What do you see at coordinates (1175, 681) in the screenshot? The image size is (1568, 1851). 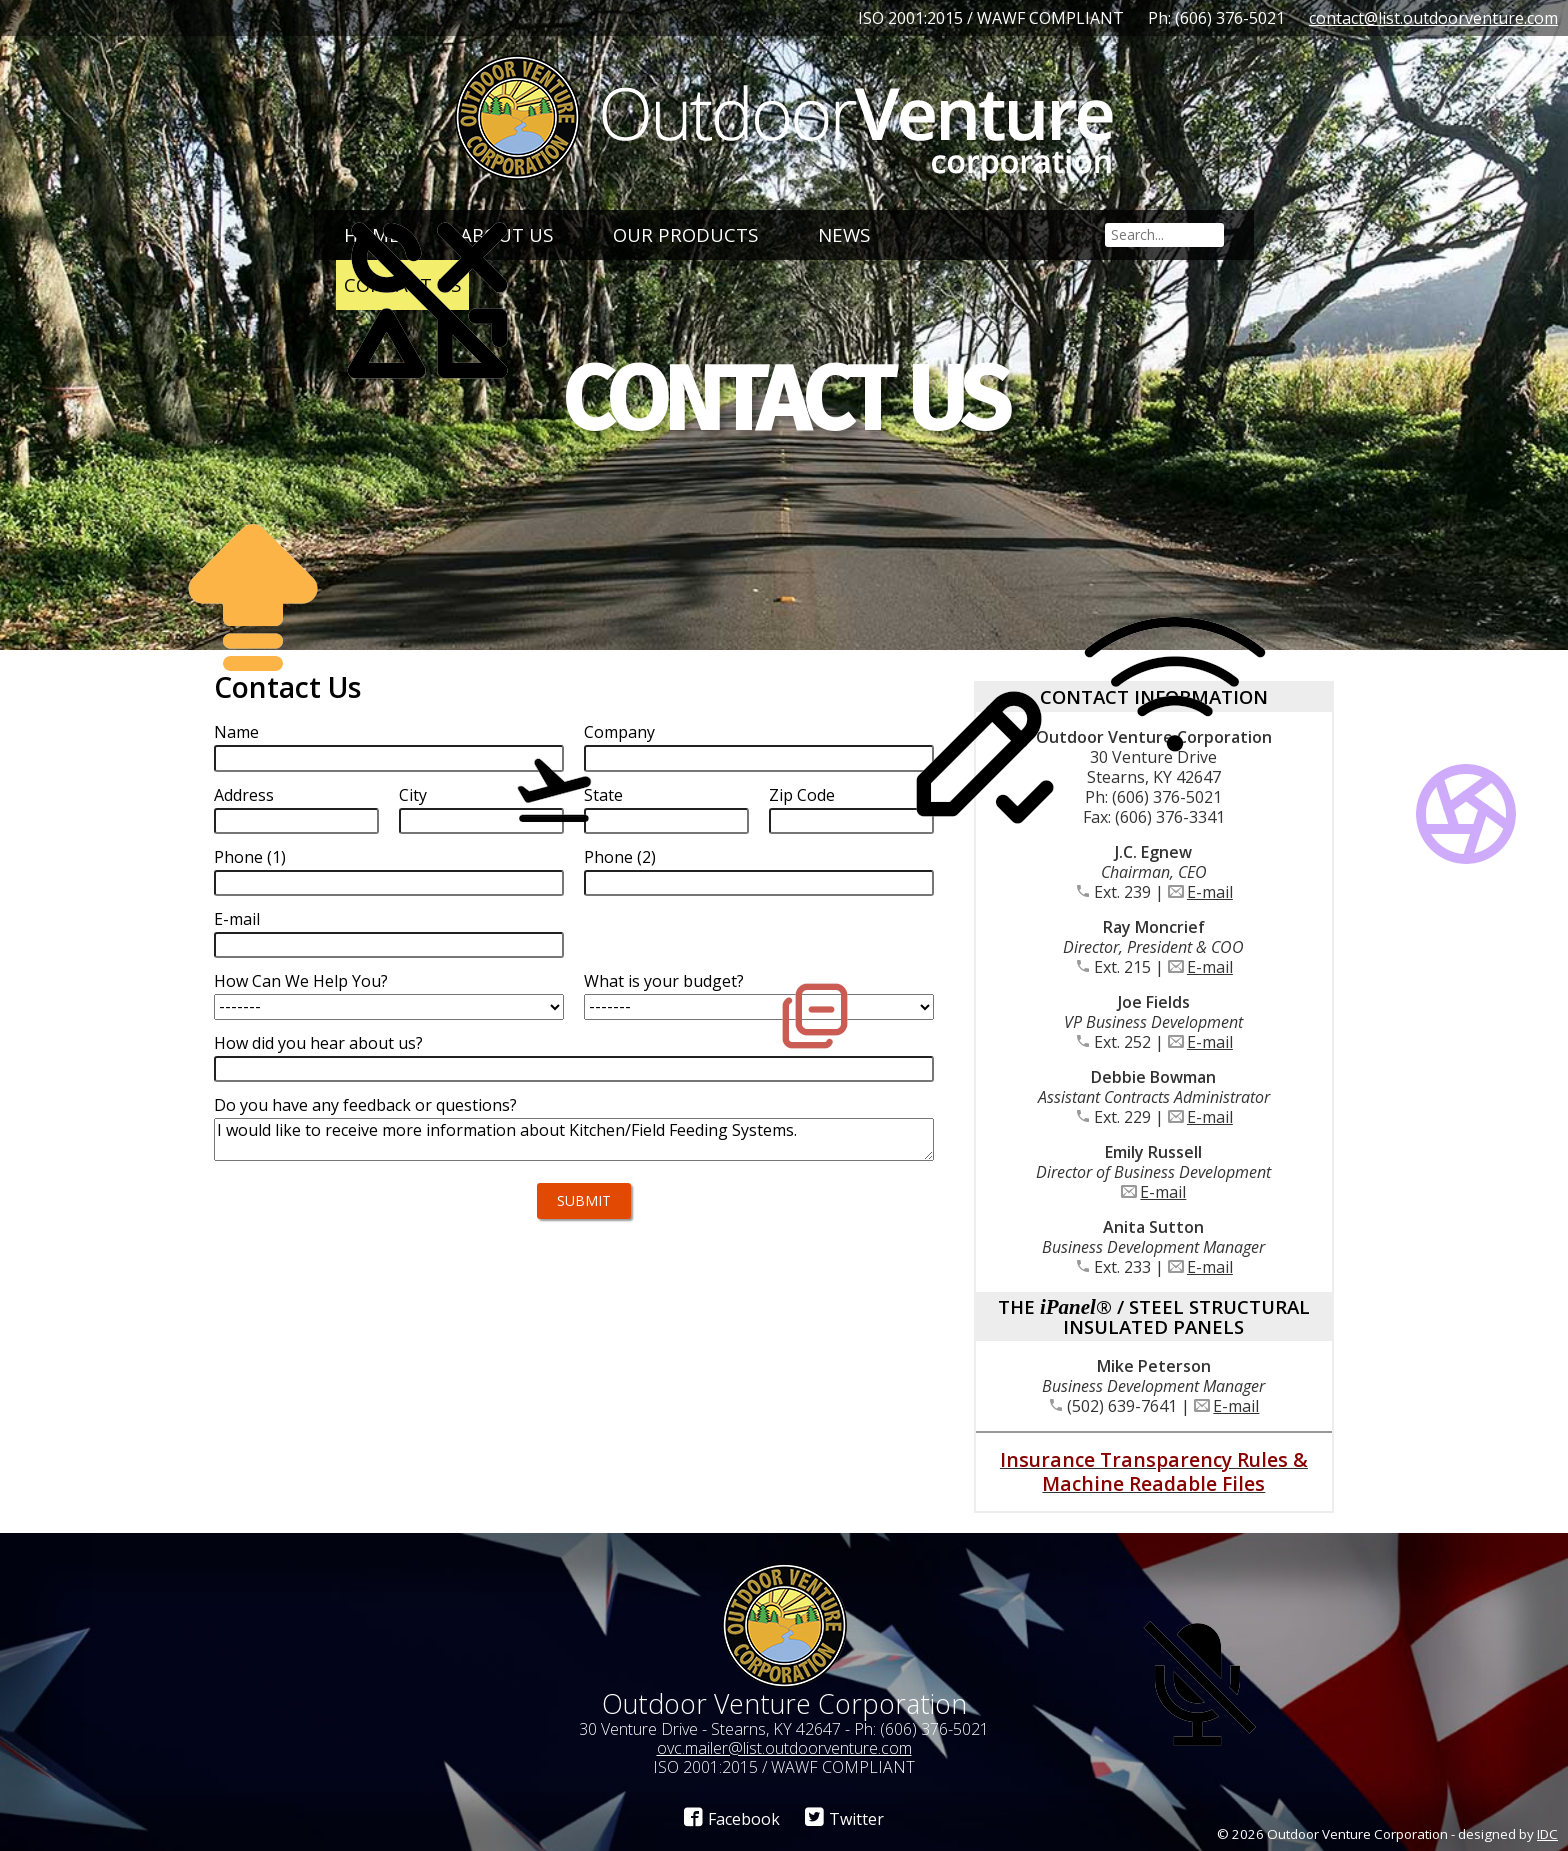 I see `strong wifi signal strength` at bounding box center [1175, 681].